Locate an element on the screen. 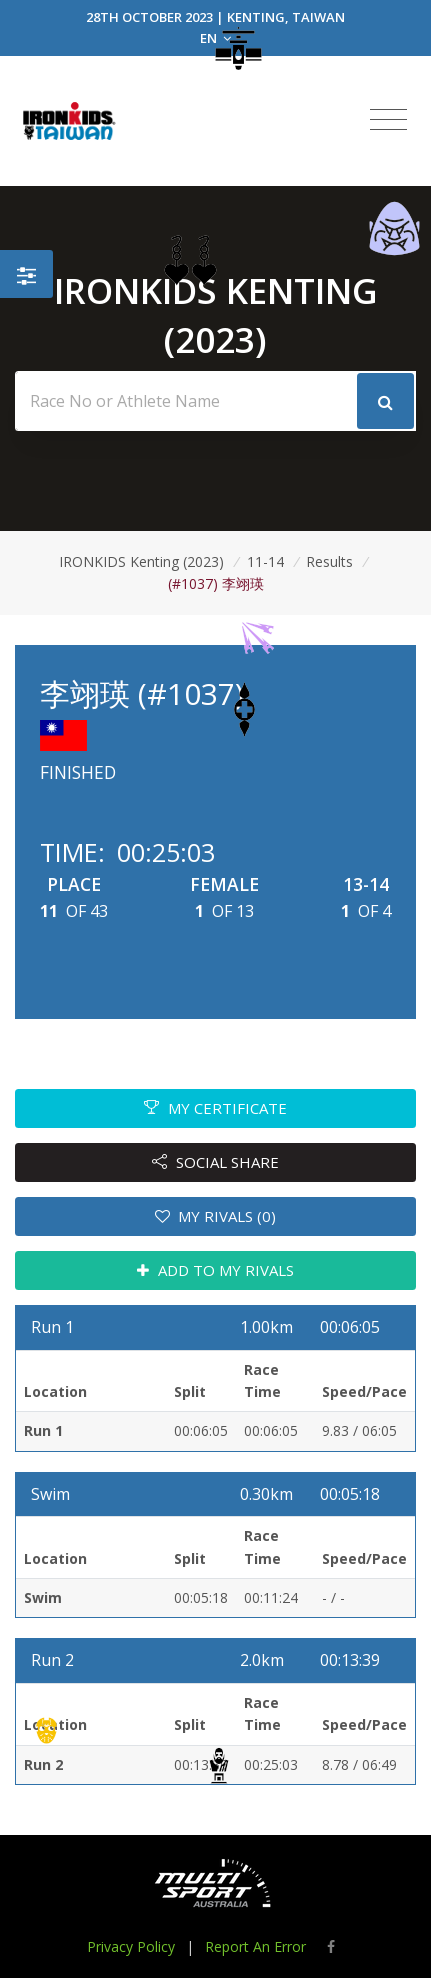 The width and height of the screenshot is (431, 1978). hockey mask icon for horror or slasher game genre is located at coordinates (46, 1730).